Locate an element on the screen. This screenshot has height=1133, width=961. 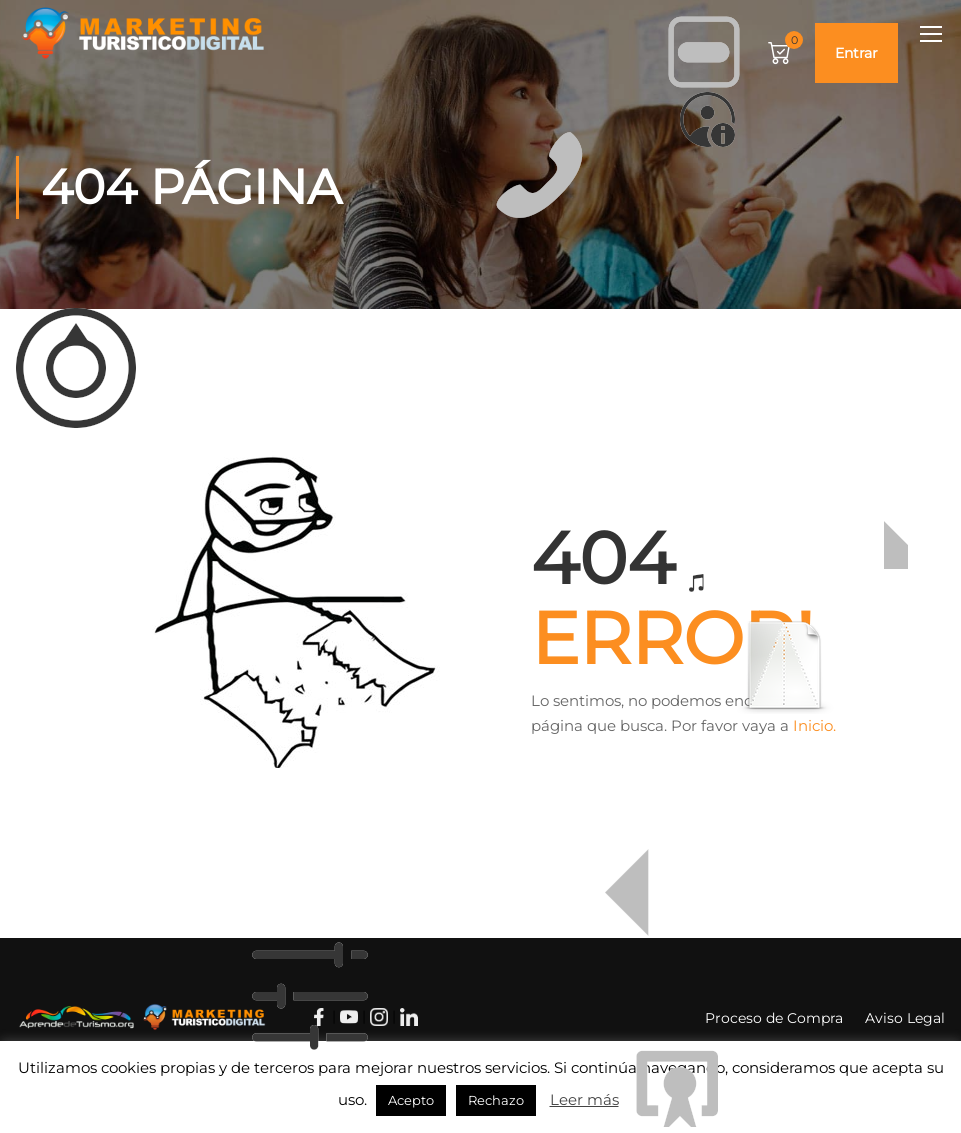
access privacy settings is located at coordinates (76, 368).